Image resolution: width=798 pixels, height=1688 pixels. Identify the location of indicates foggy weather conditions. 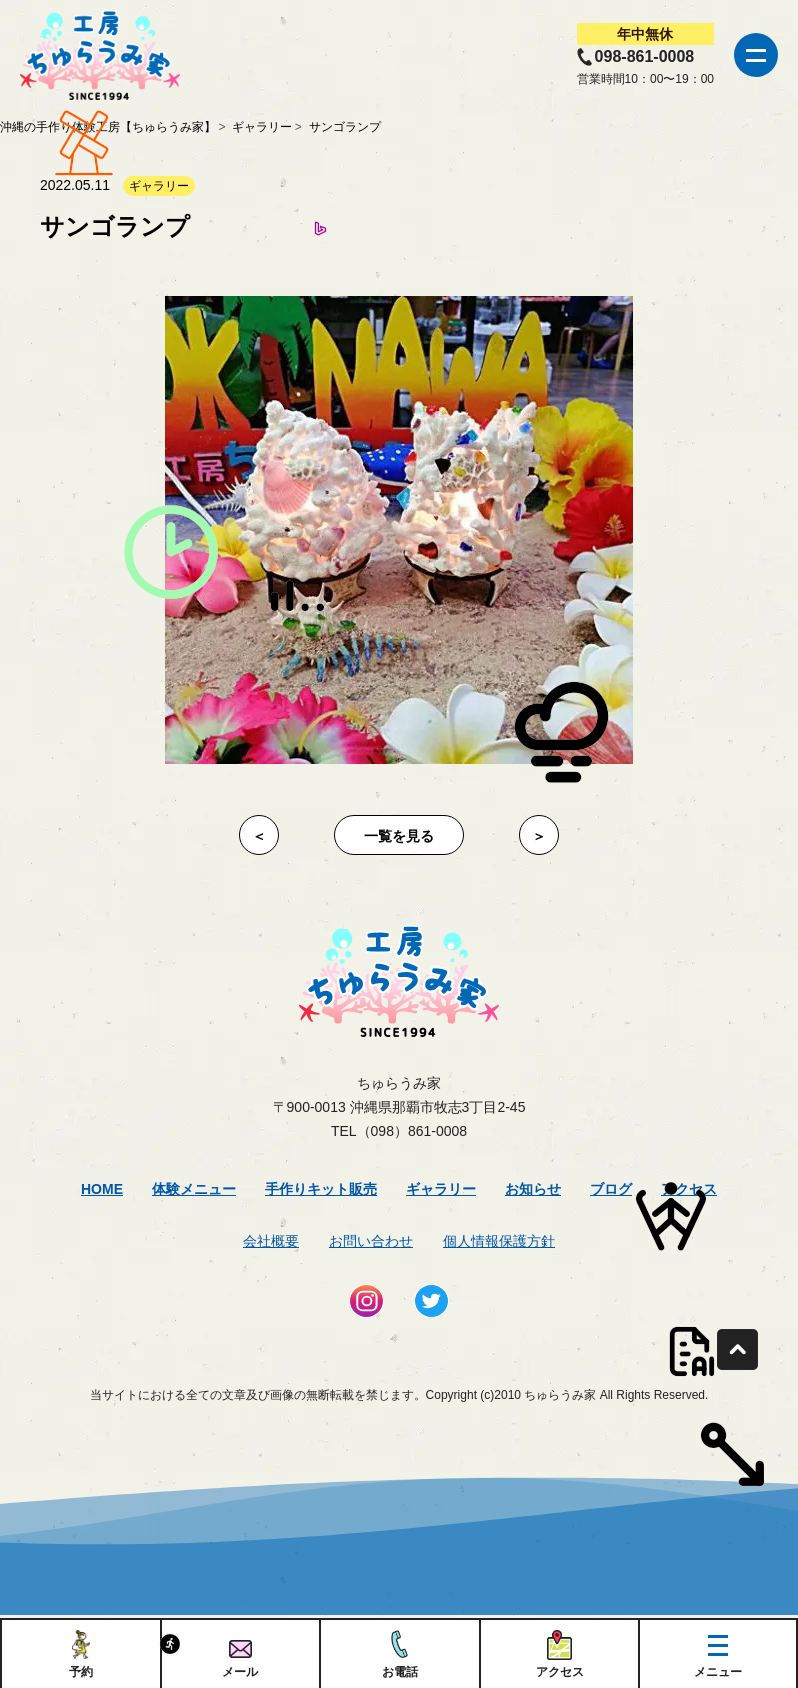
(561, 730).